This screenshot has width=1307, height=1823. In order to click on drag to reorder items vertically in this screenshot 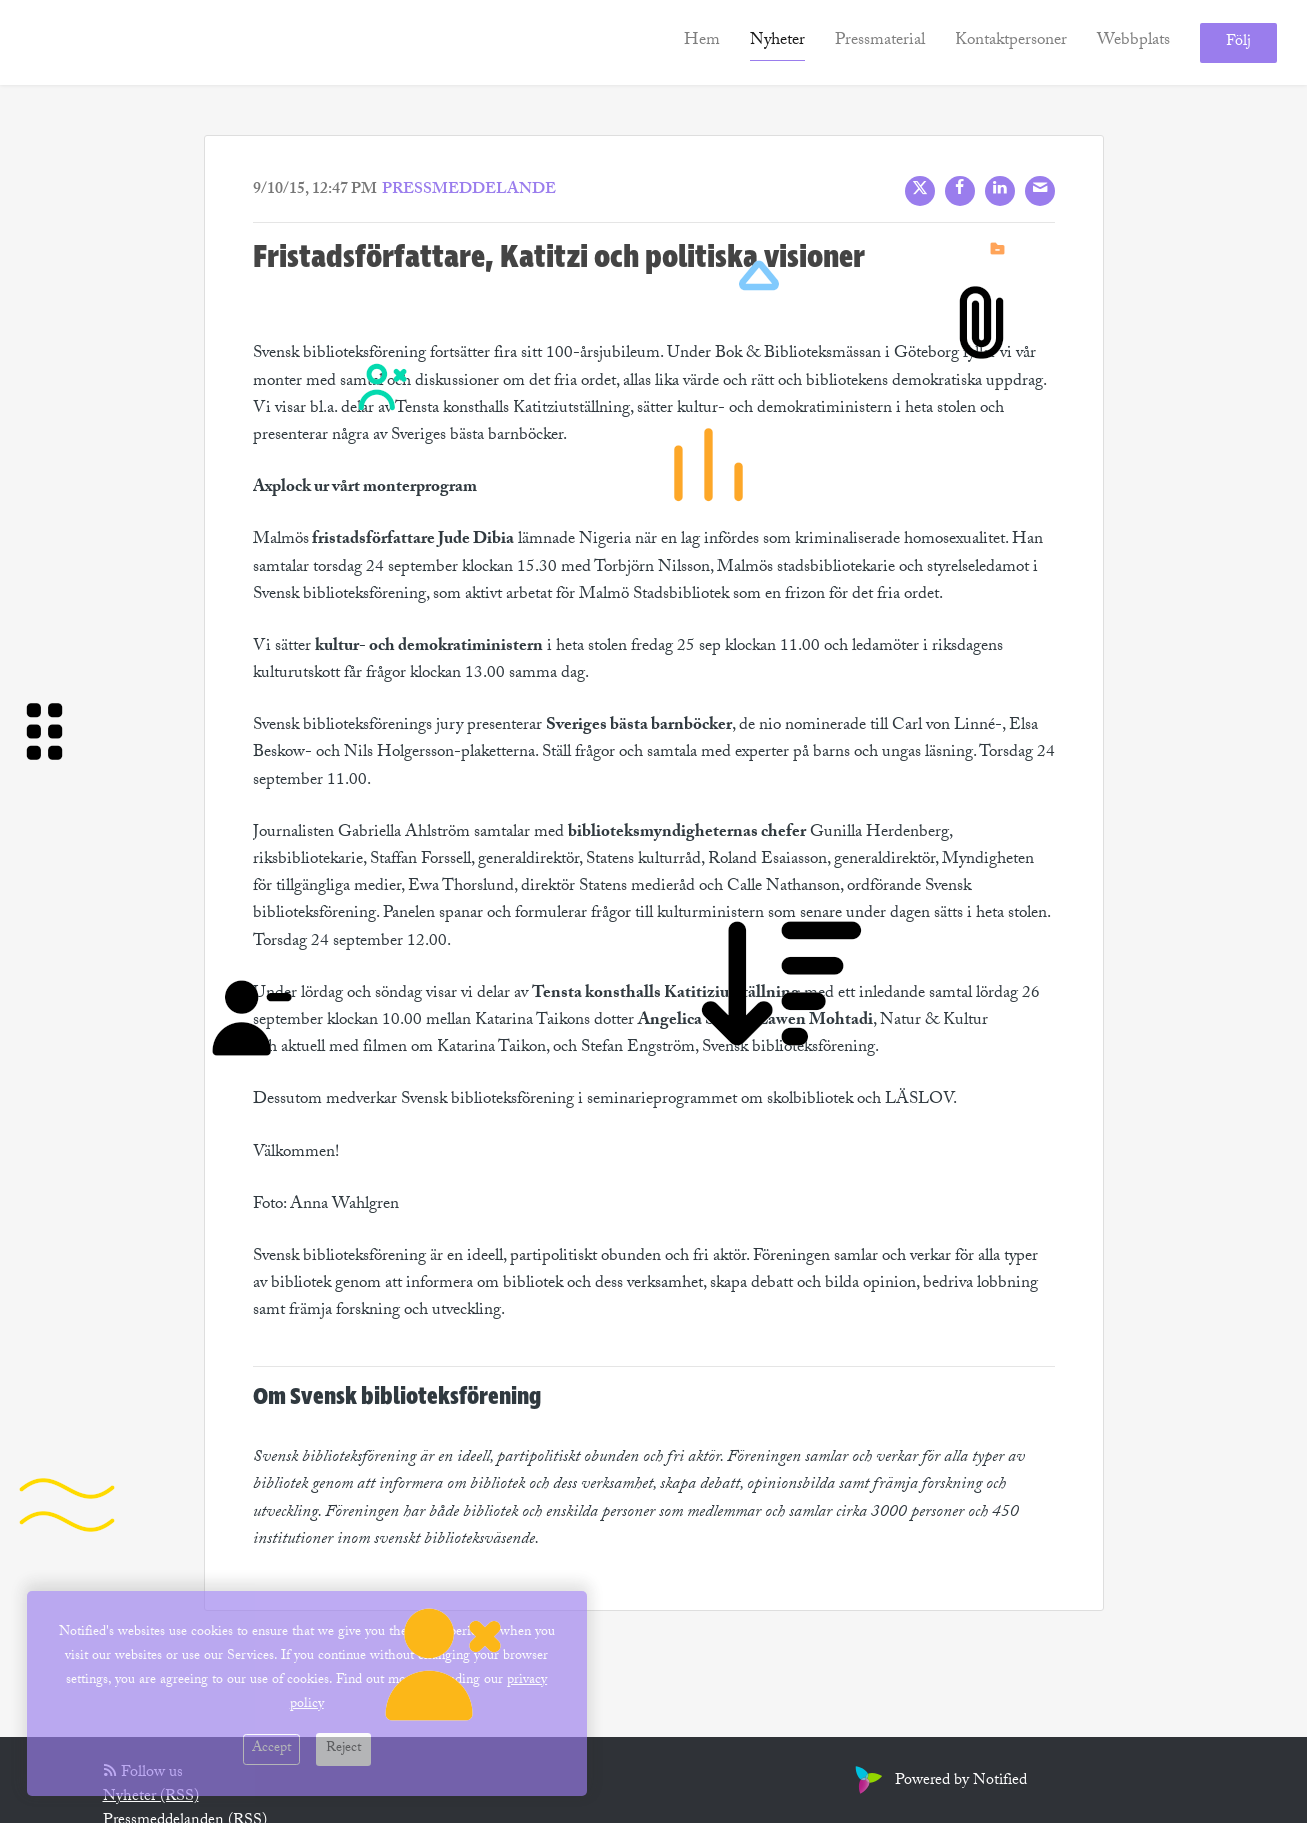, I will do `click(44, 731)`.